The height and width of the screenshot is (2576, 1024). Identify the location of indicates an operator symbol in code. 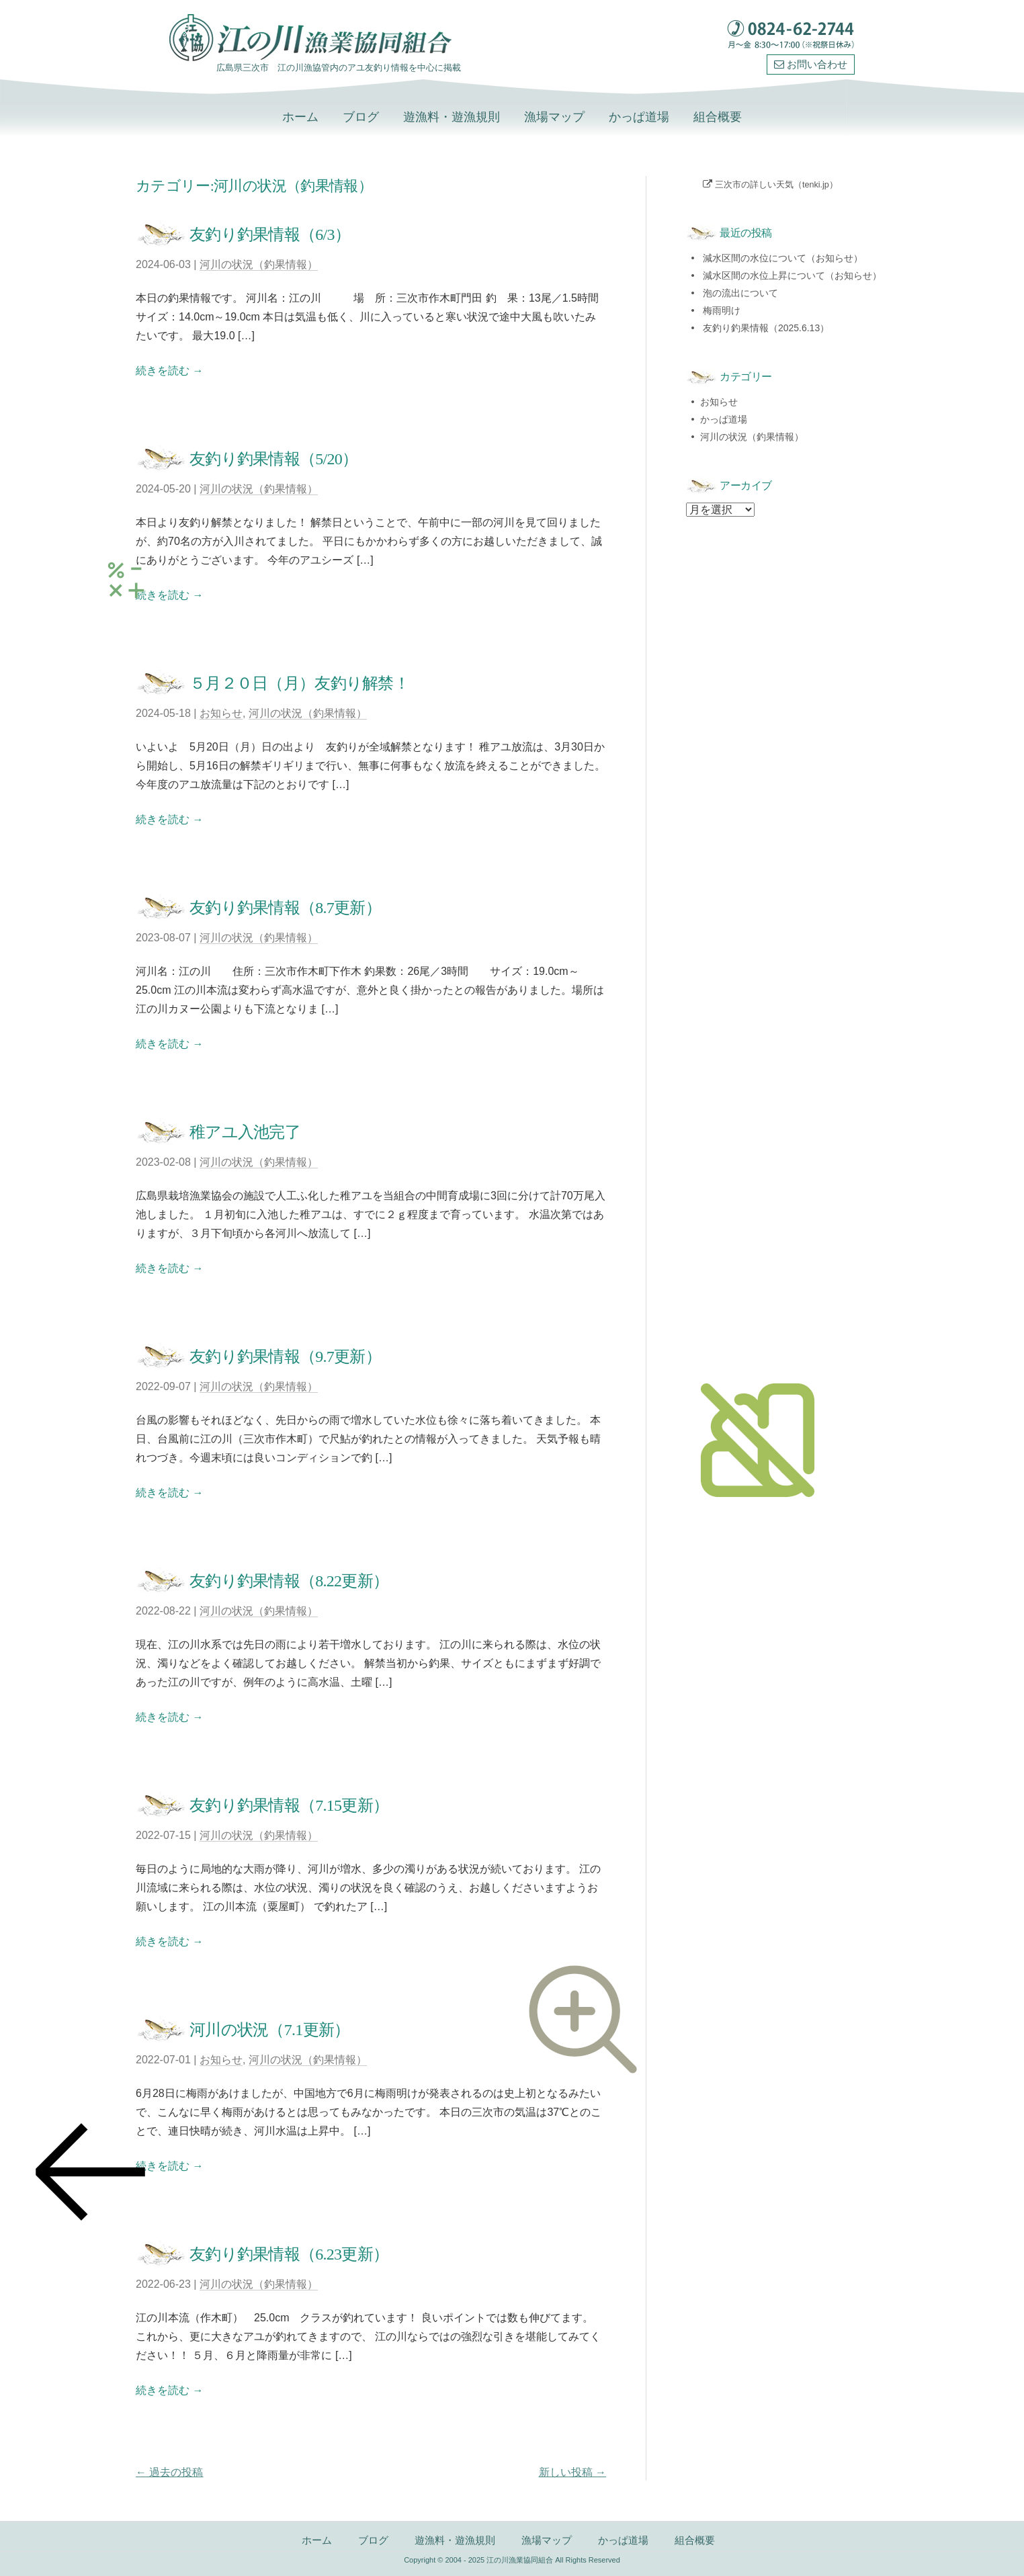
(126, 580).